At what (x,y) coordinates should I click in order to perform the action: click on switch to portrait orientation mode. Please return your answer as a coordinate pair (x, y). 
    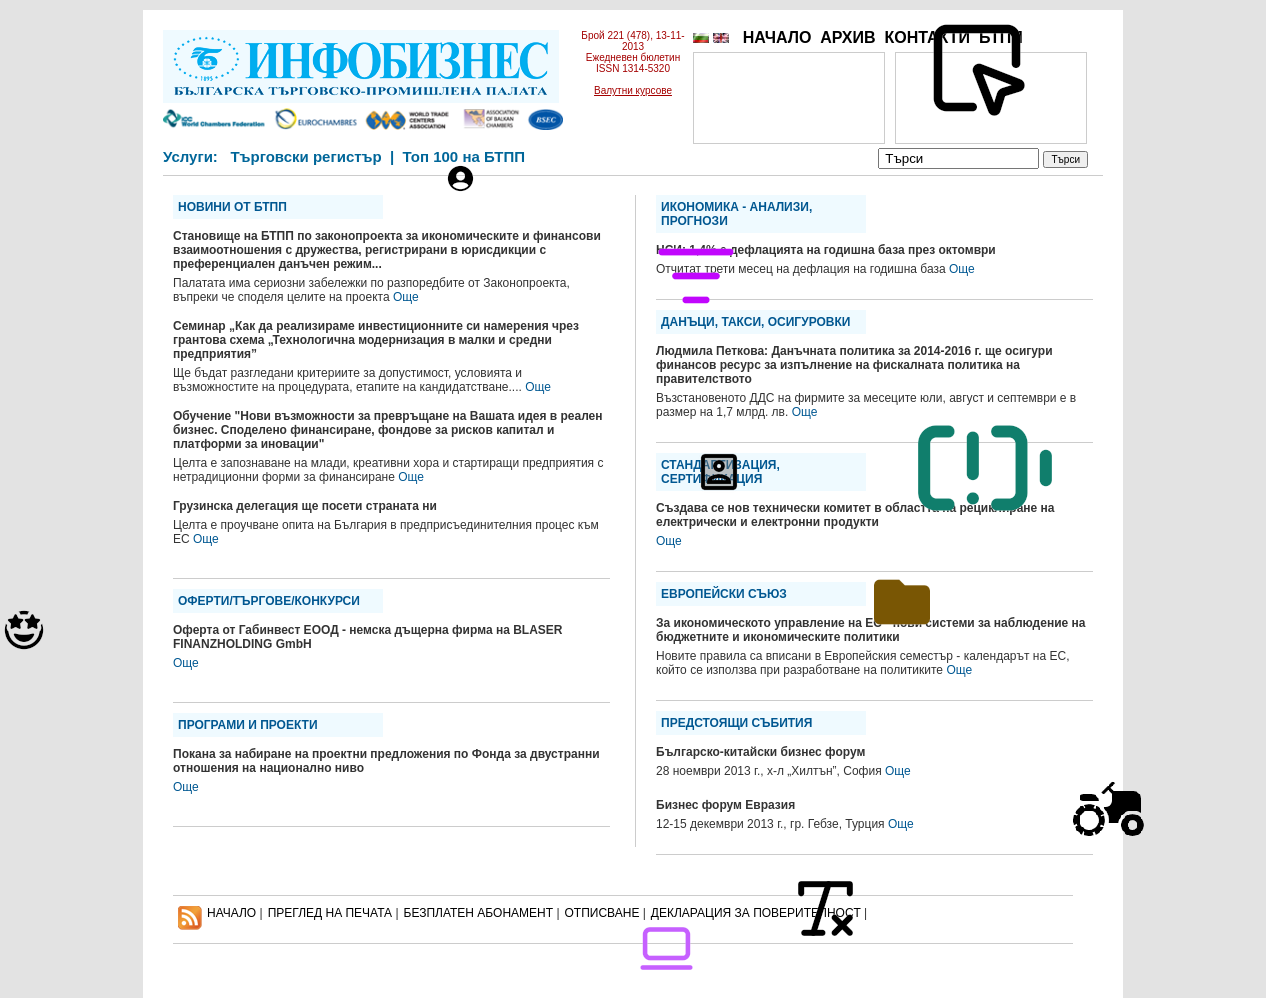
    Looking at the image, I should click on (719, 472).